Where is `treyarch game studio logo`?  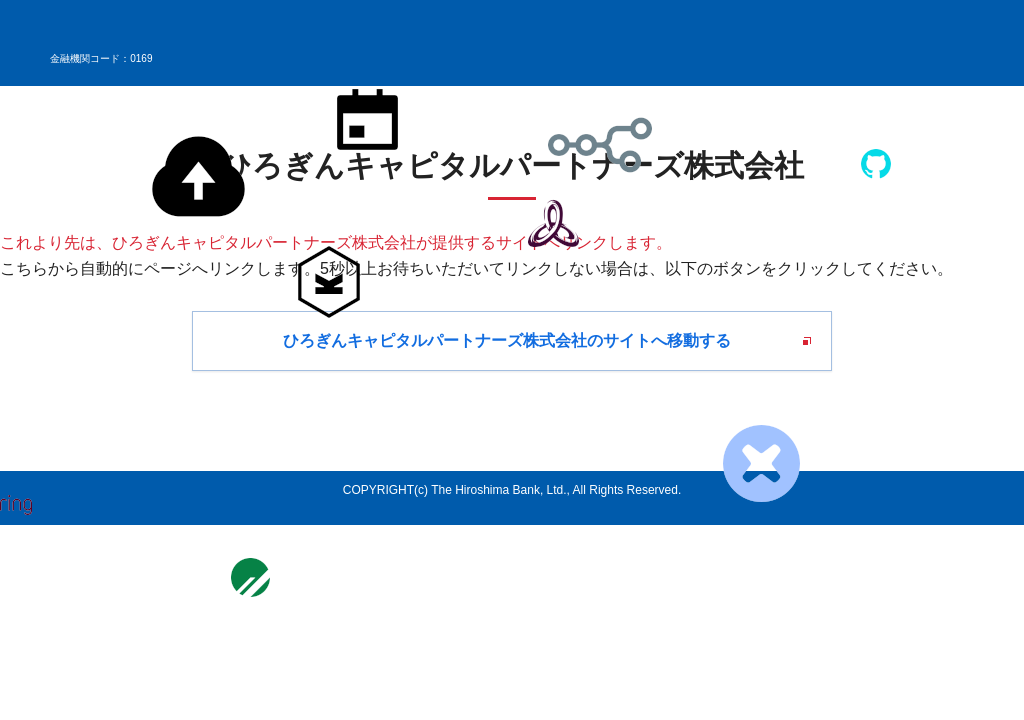
treyarch game studio logo is located at coordinates (553, 223).